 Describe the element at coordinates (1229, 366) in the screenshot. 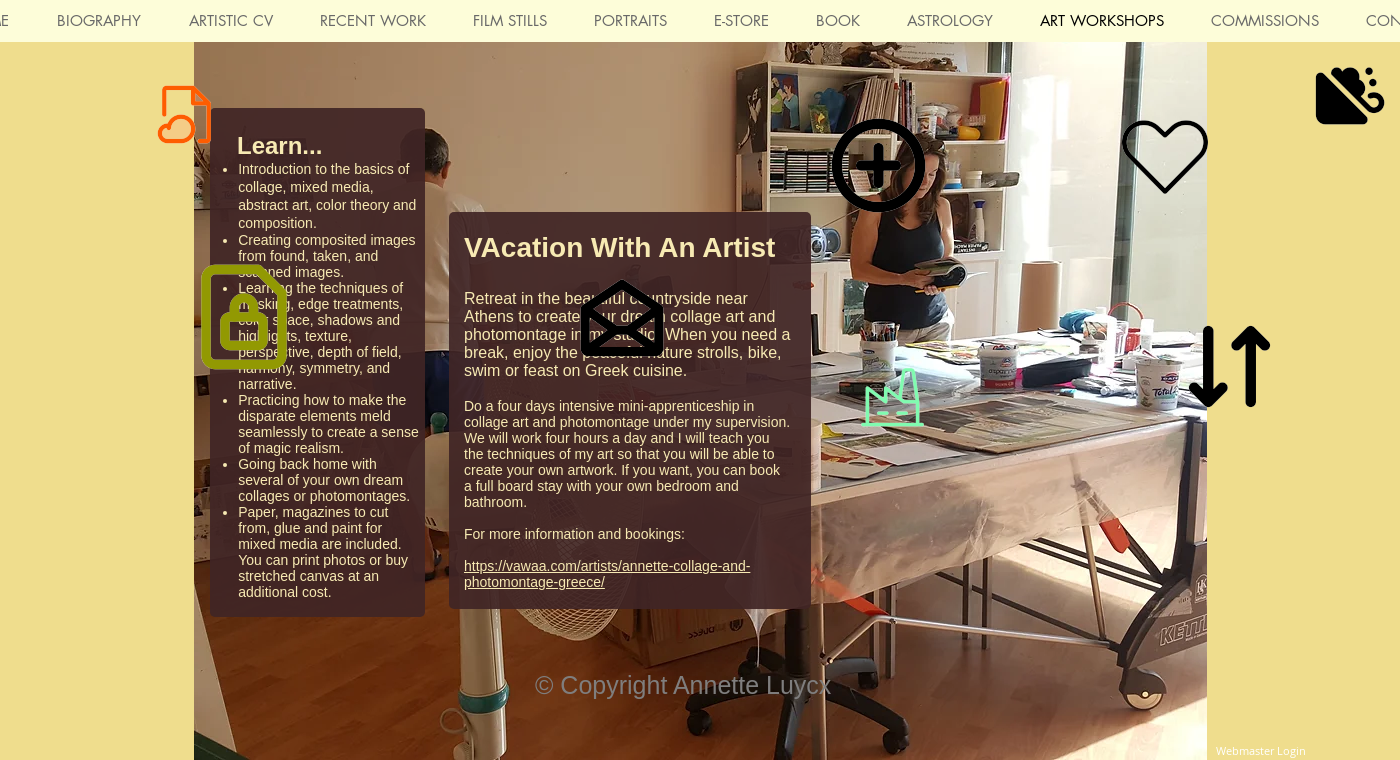

I see `sort items in ascending or descending order` at that location.